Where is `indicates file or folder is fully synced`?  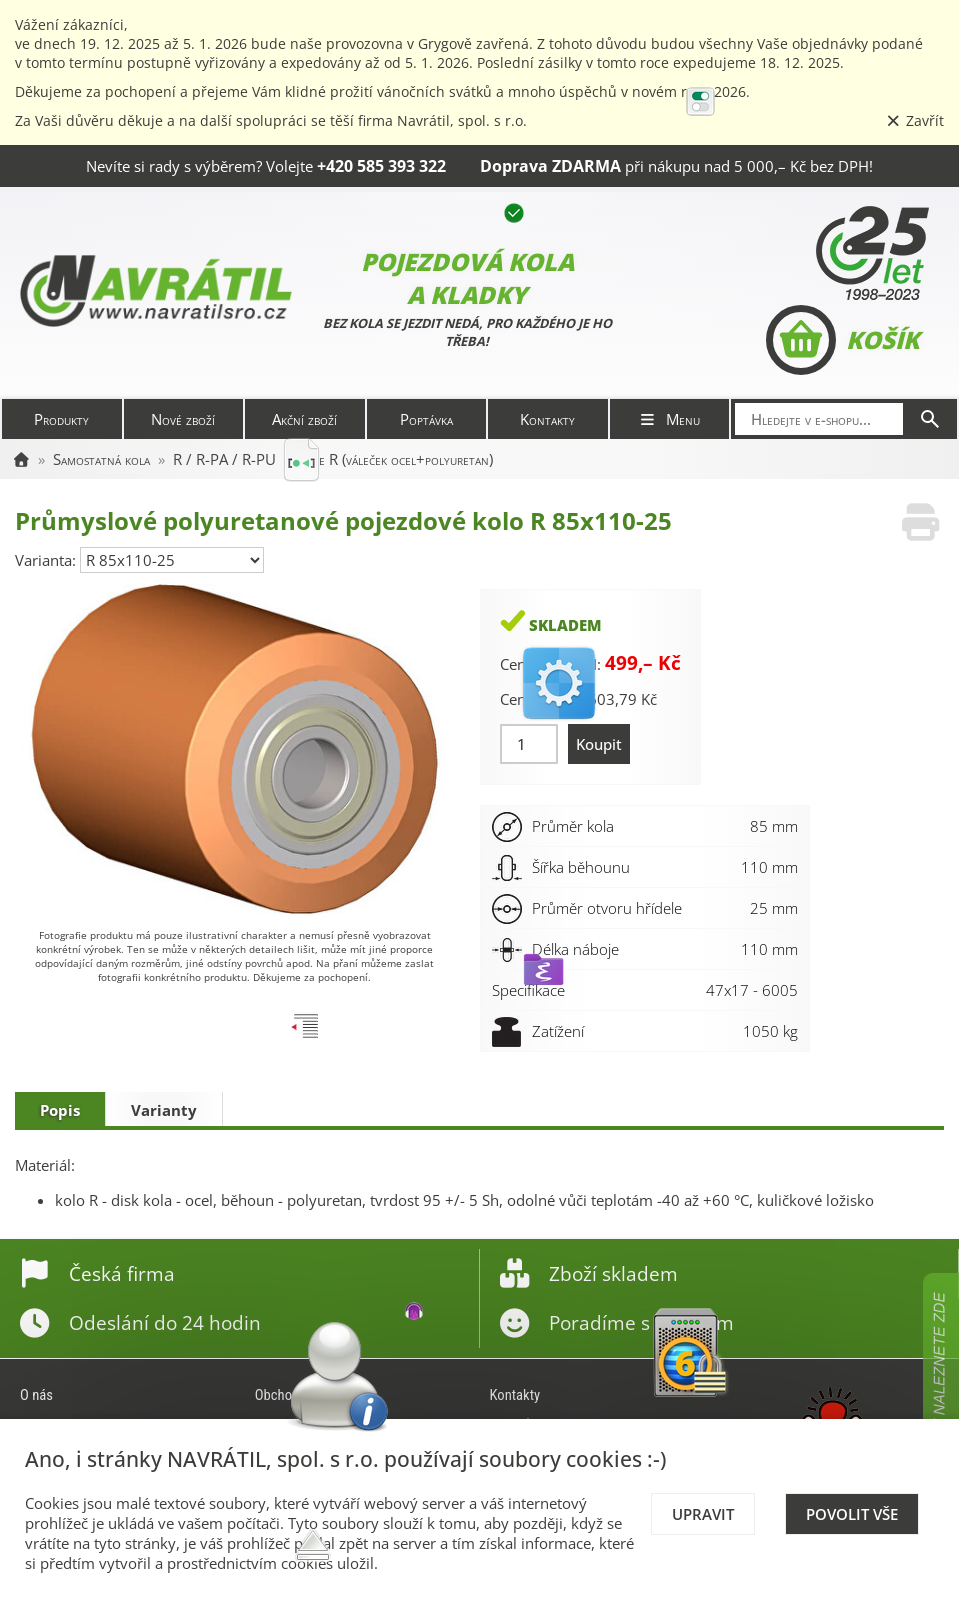
indicates file or folder is fully synced is located at coordinates (514, 213).